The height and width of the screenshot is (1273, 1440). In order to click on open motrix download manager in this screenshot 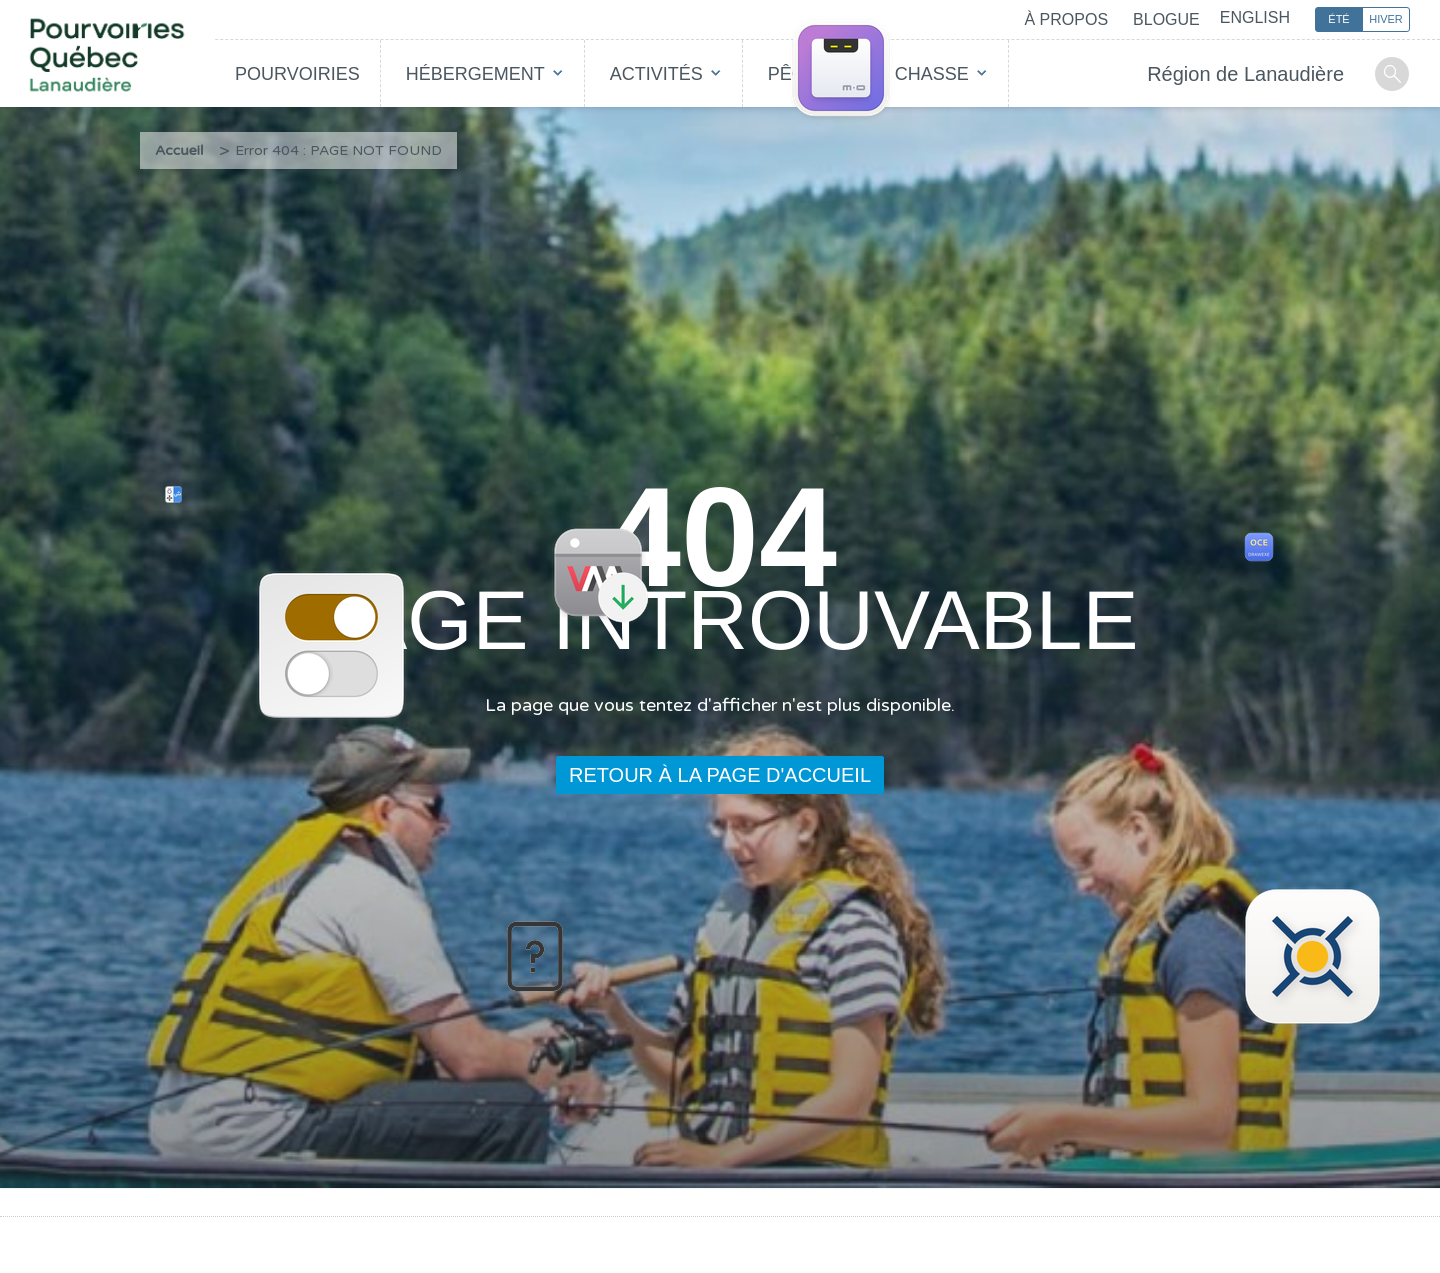, I will do `click(841, 68)`.